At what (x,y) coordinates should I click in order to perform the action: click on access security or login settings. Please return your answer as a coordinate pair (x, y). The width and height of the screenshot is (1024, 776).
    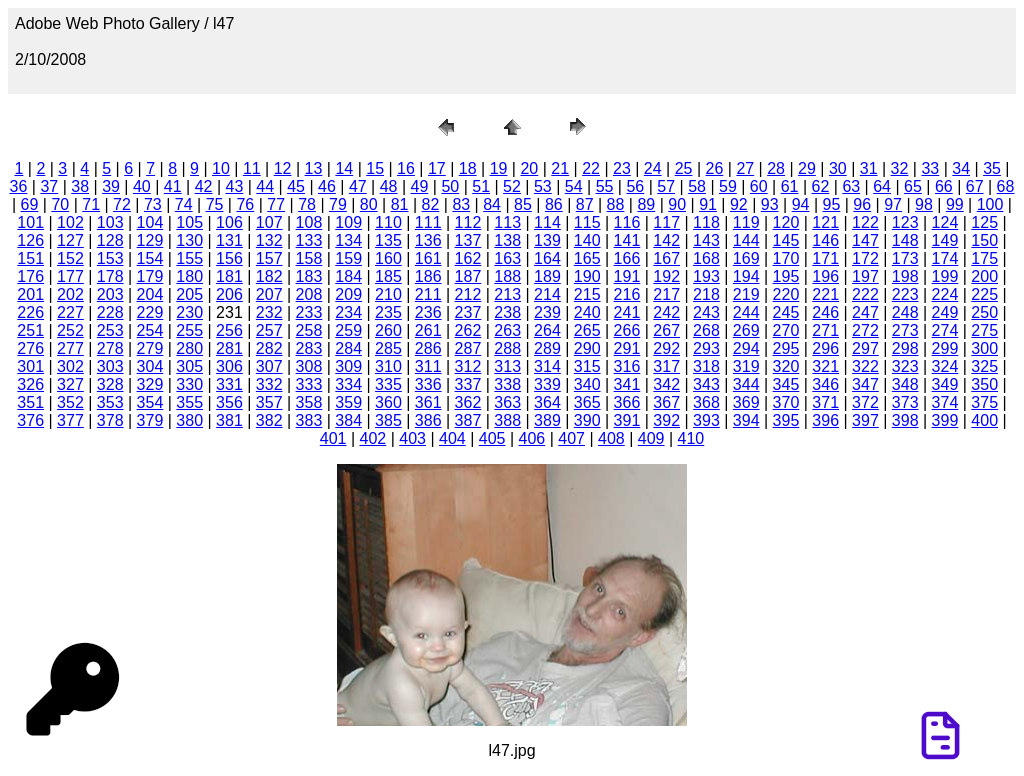
    Looking at the image, I should click on (71, 691).